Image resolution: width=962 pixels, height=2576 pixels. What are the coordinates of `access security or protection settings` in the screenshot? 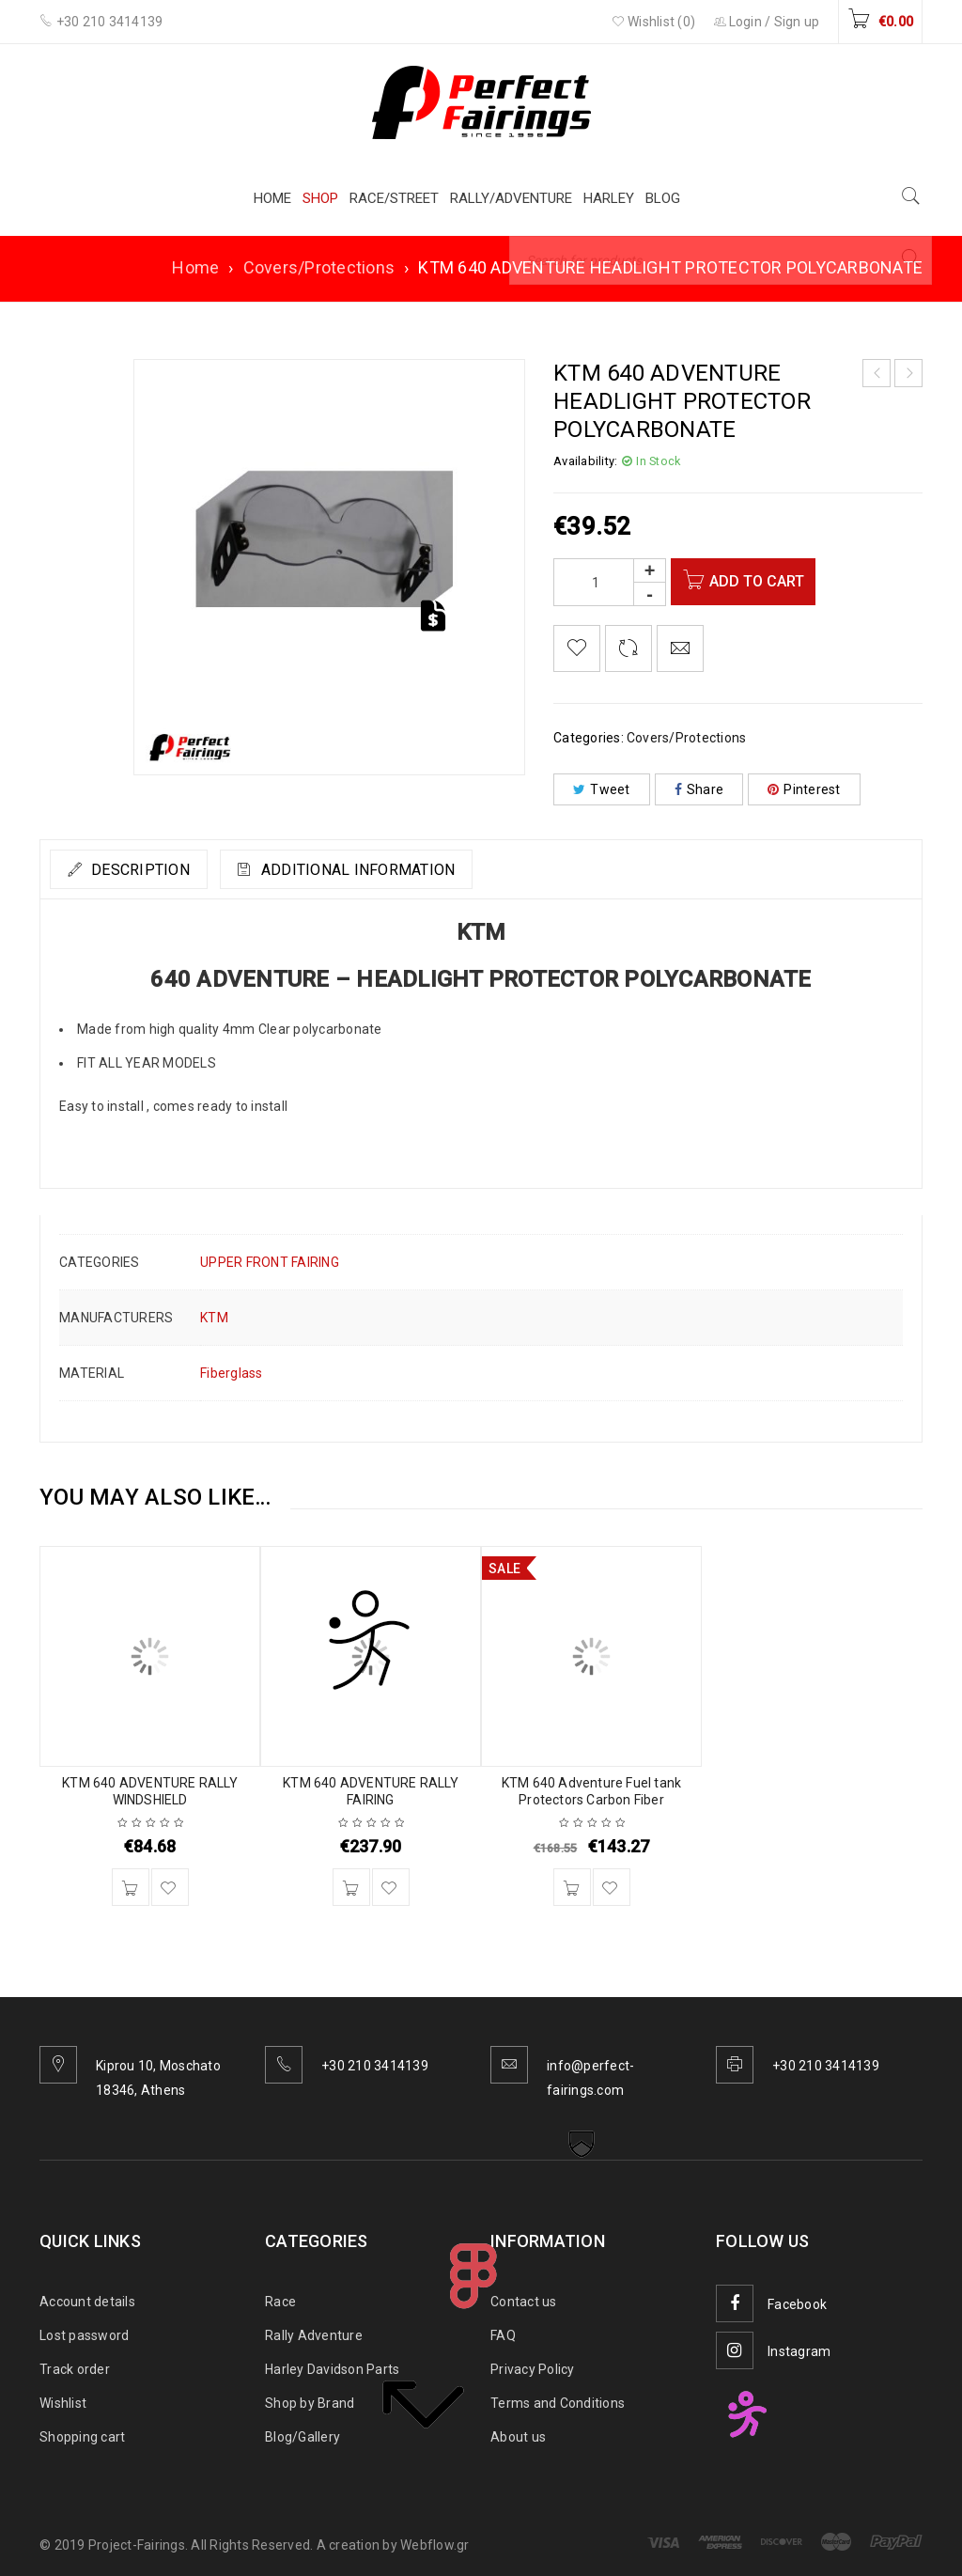 It's located at (582, 2143).